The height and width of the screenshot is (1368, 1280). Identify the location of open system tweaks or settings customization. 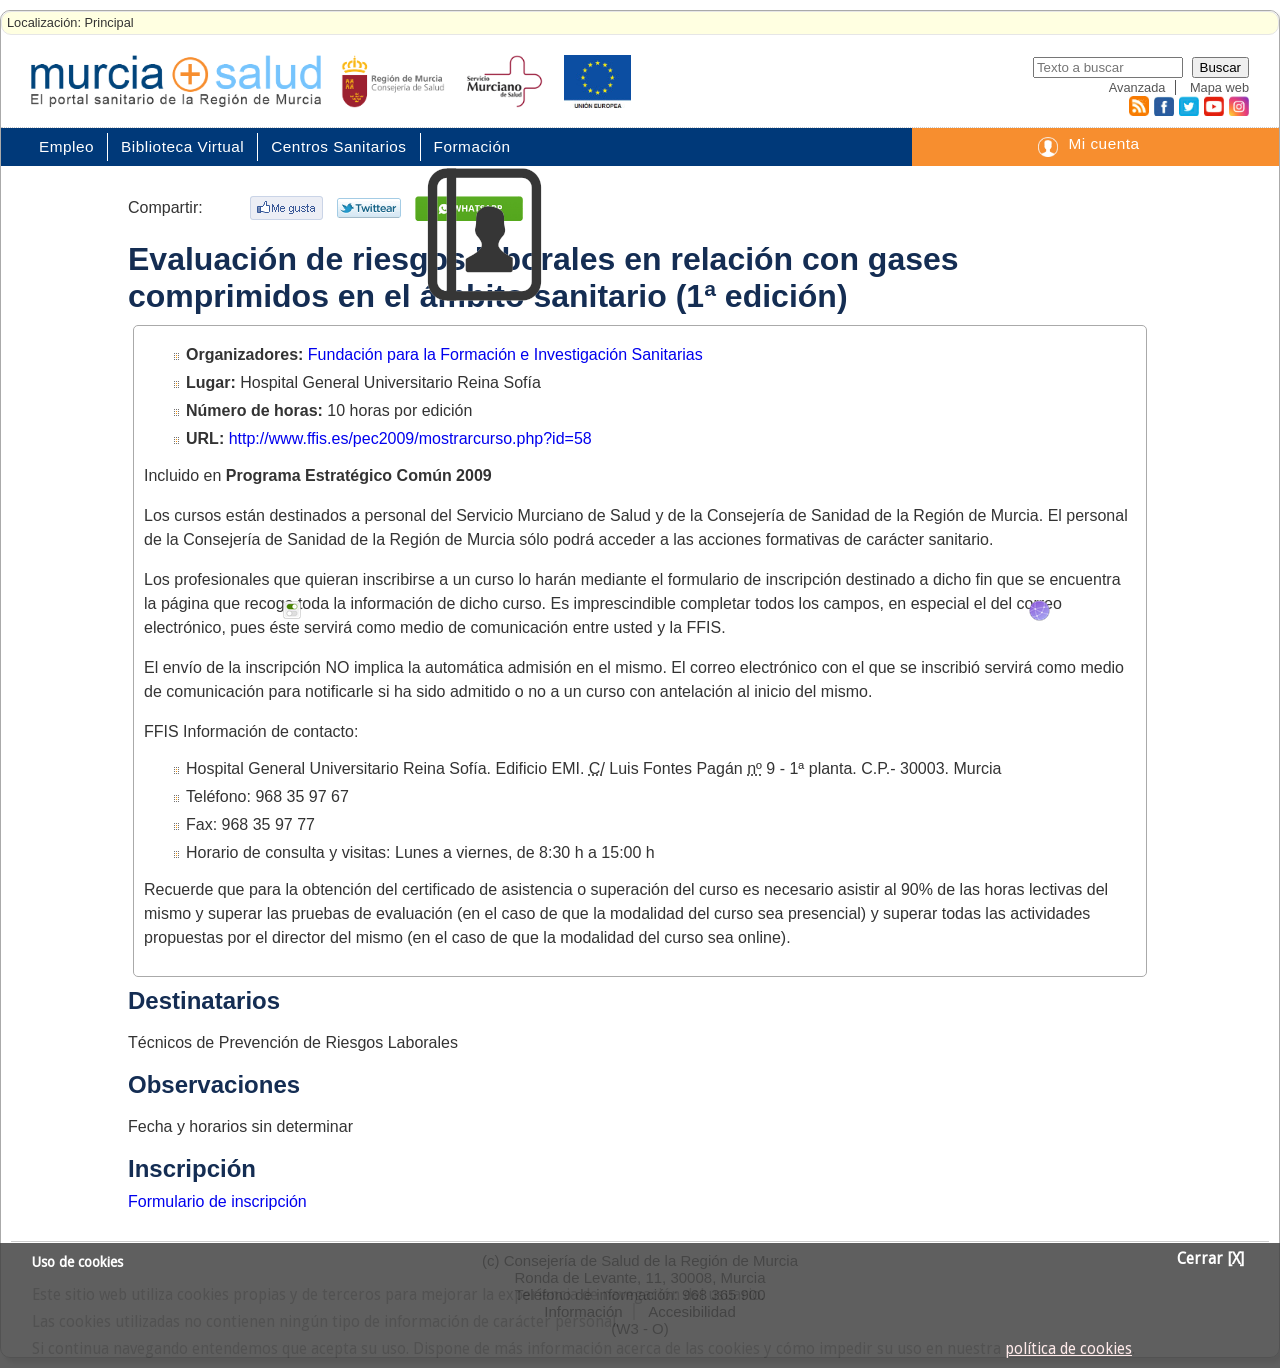
(292, 610).